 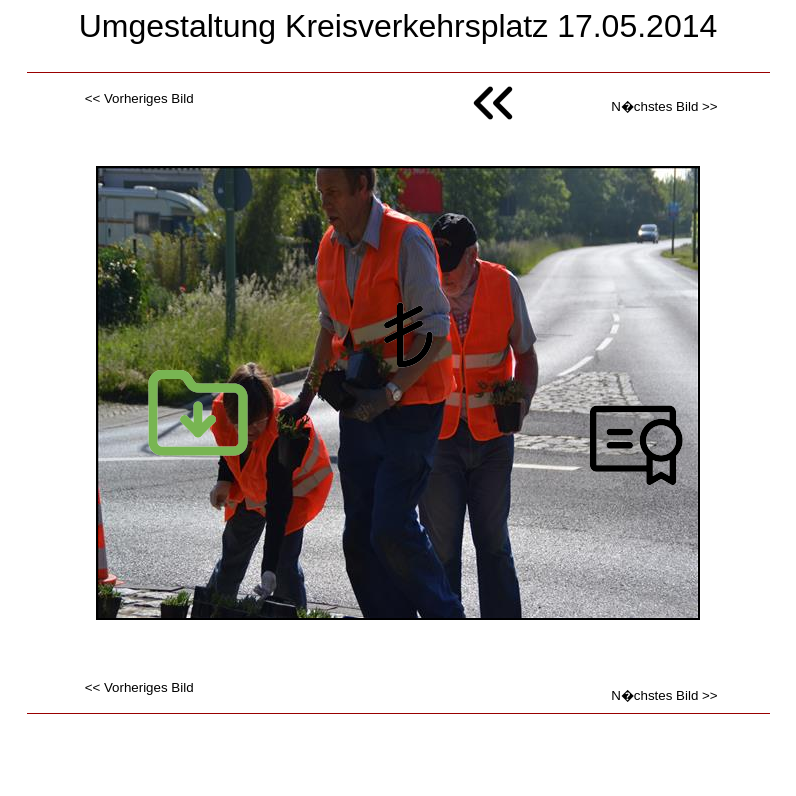 I want to click on view or select Turkish lira currency, so click(x=410, y=335).